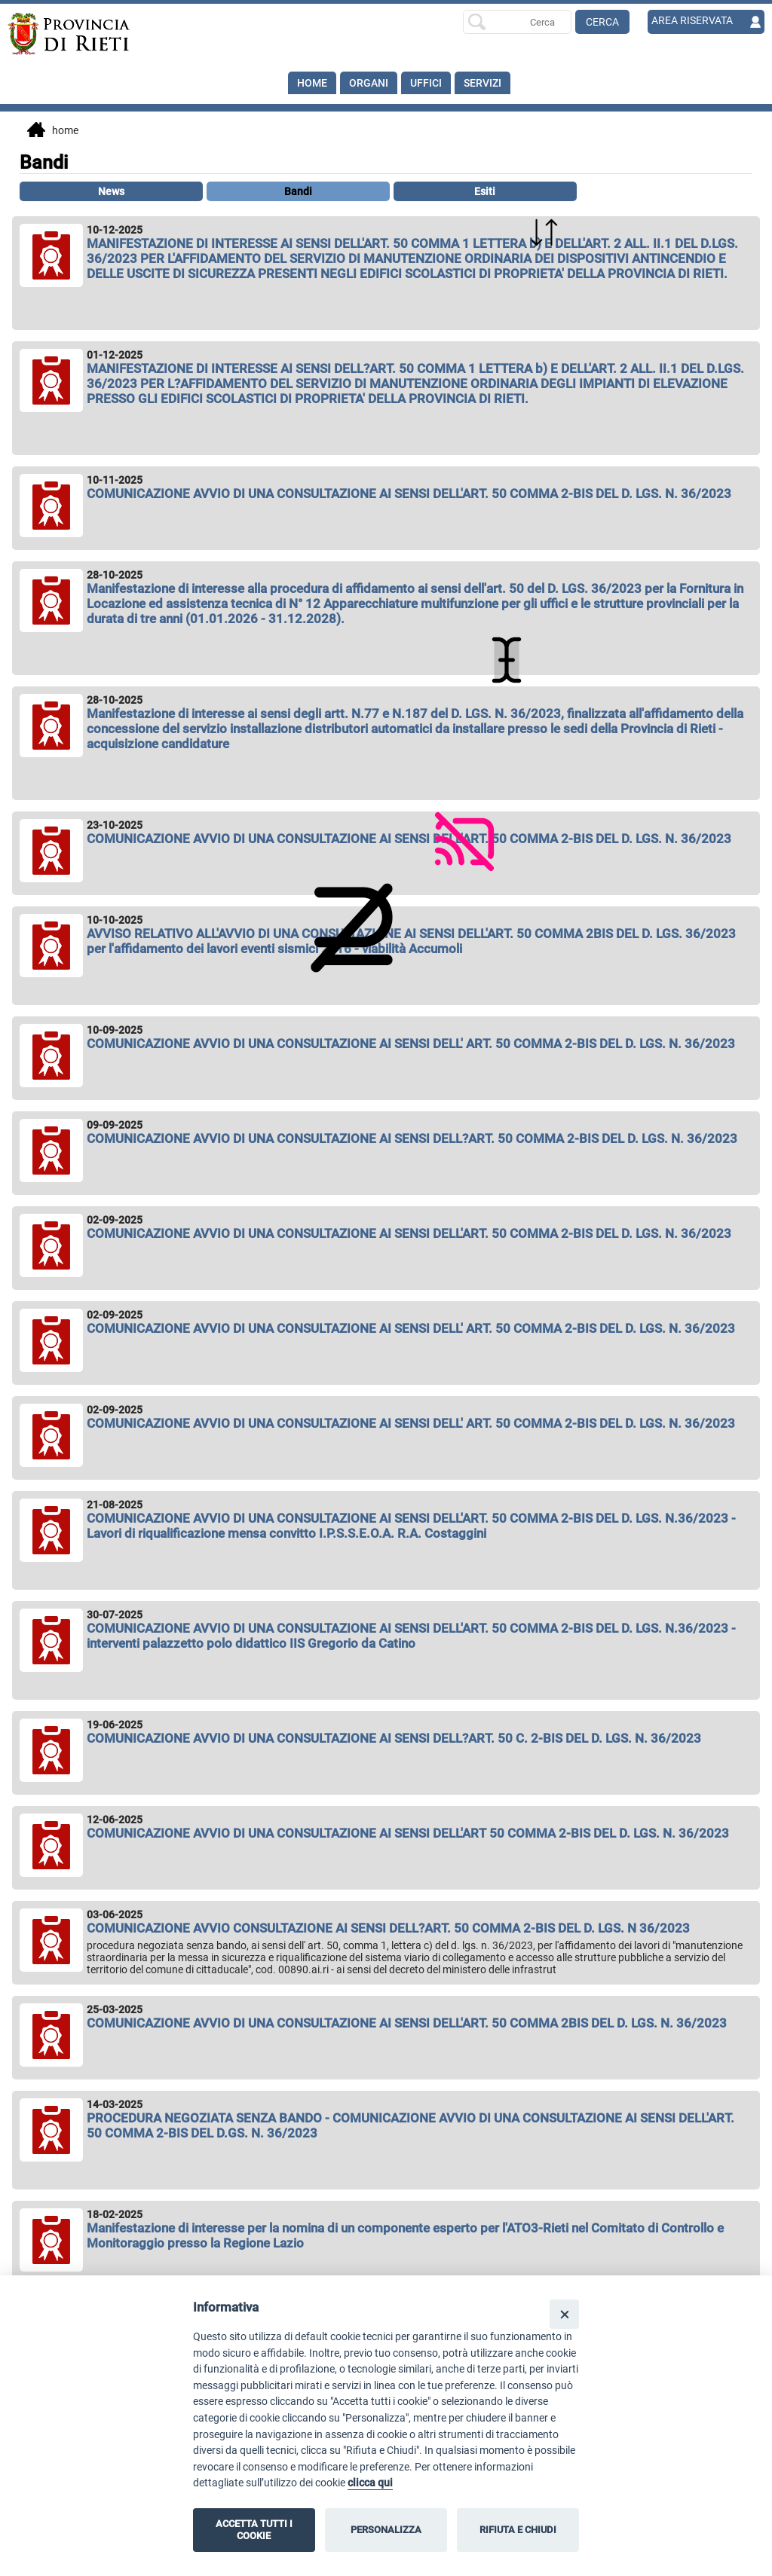 The width and height of the screenshot is (772, 2576). I want to click on text input cursor indicating editable field, so click(507, 660).